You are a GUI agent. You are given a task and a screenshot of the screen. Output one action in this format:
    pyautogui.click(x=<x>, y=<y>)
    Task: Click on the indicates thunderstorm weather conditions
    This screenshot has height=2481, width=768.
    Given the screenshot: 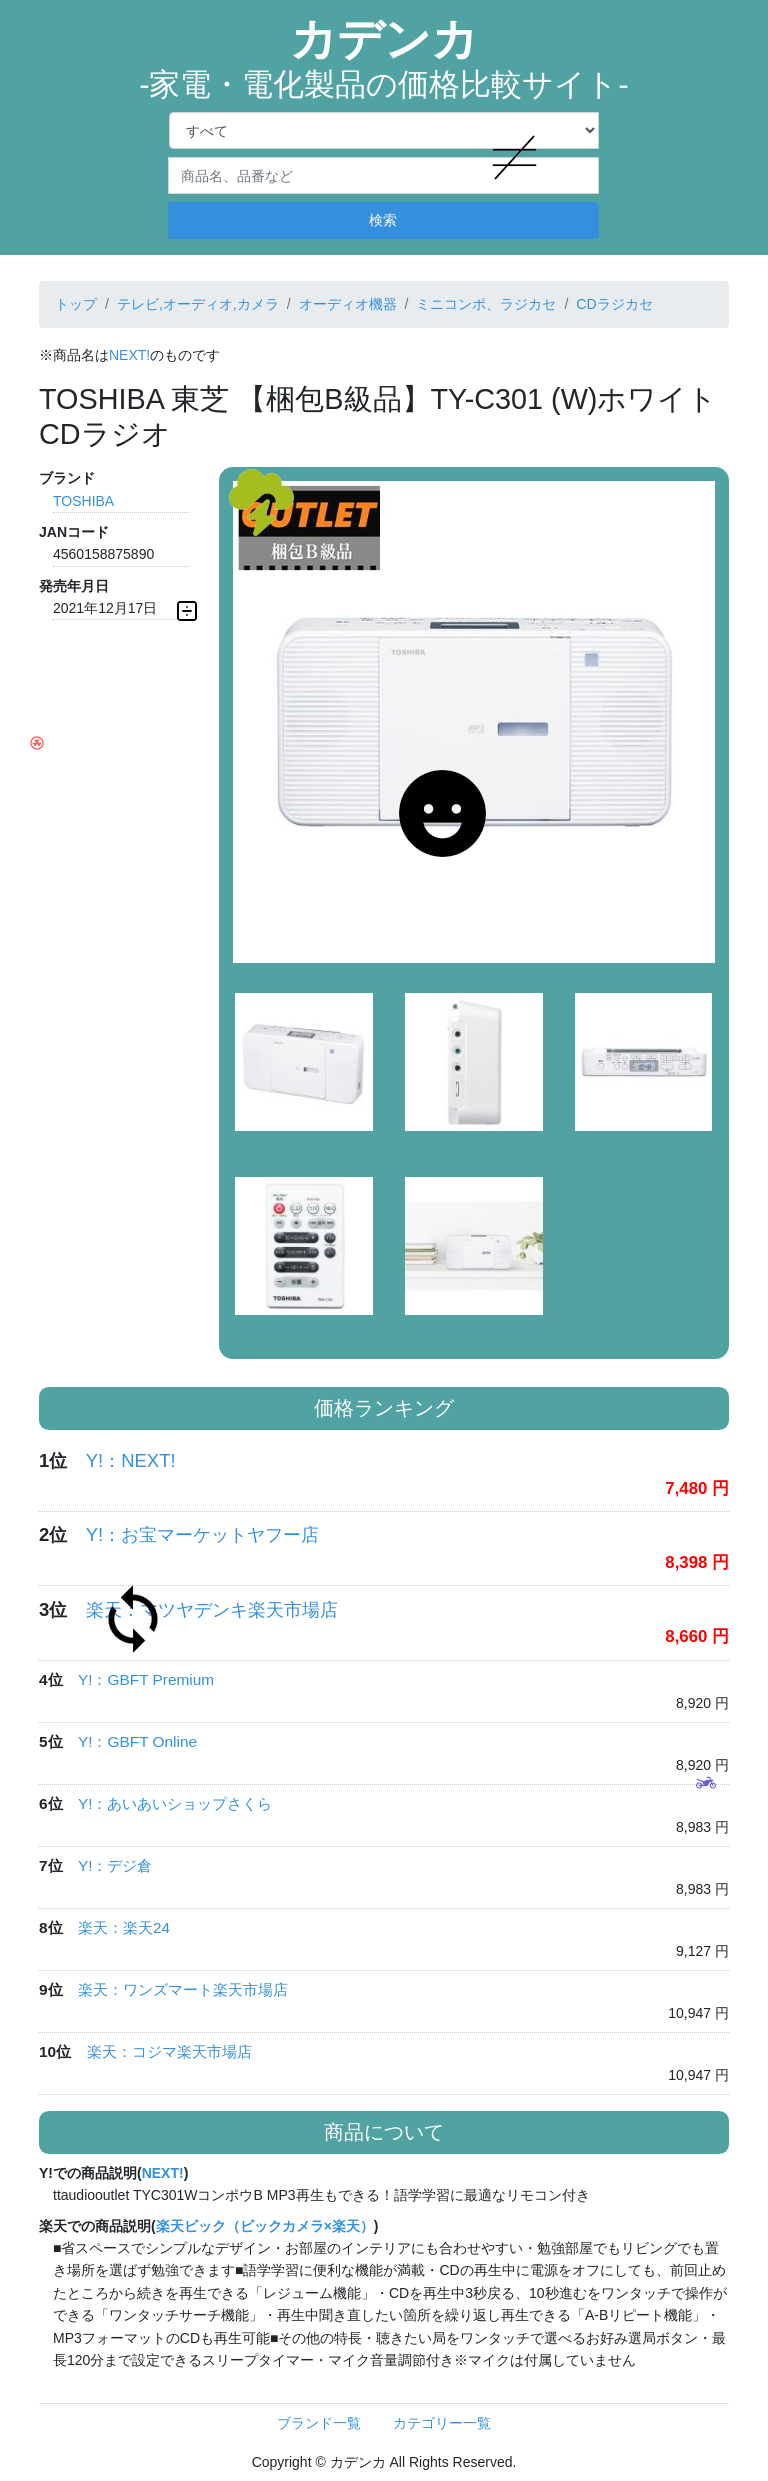 What is the action you would take?
    pyautogui.click(x=261, y=501)
    